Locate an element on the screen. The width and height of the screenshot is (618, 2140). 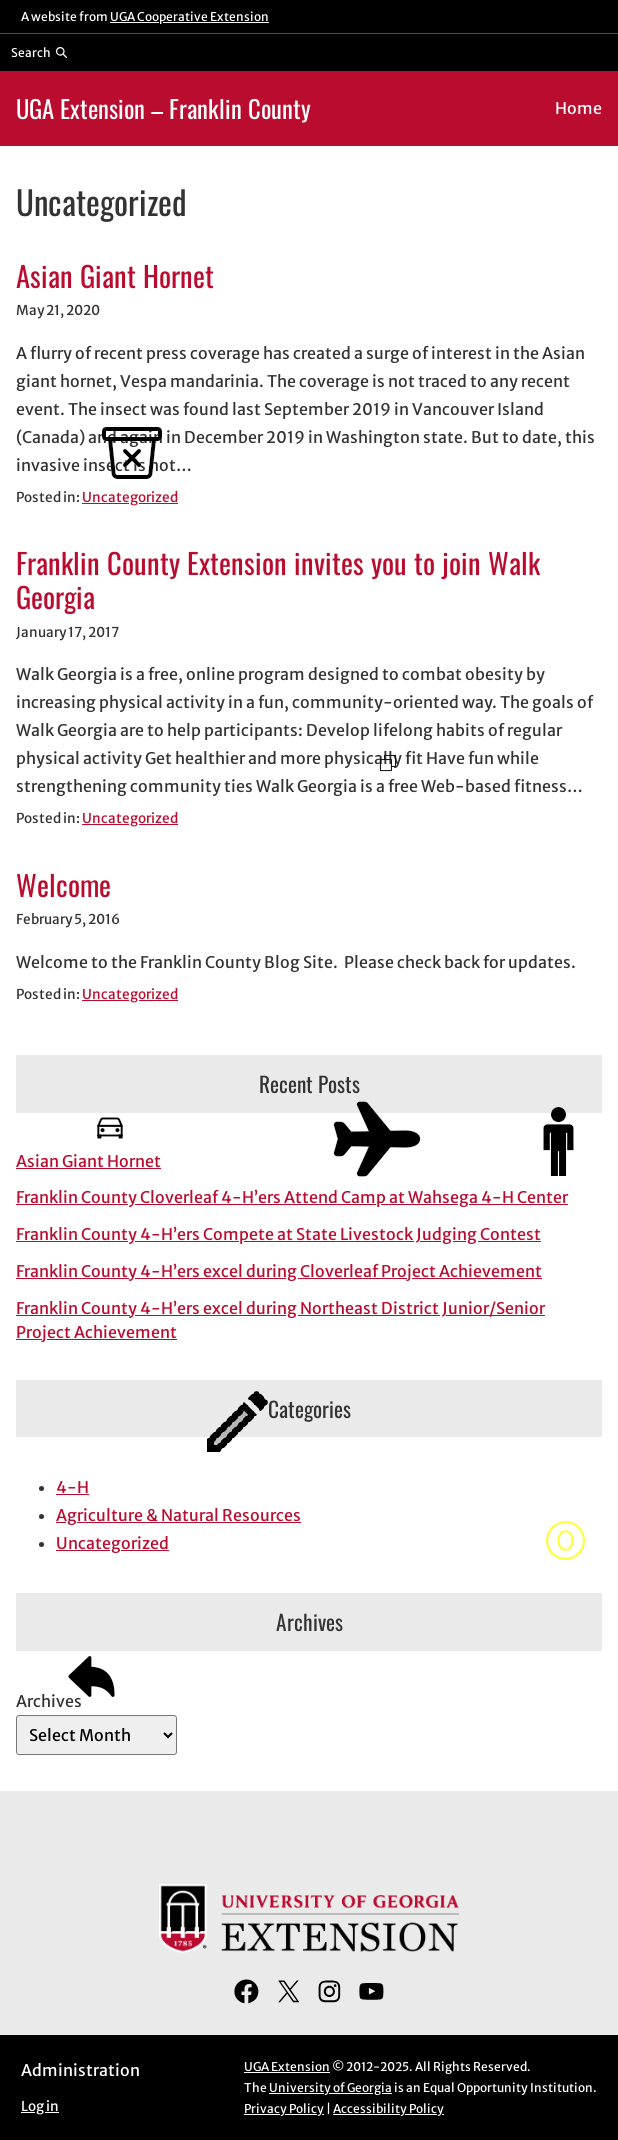
select male gender option is located at coordinates (558, 1141).